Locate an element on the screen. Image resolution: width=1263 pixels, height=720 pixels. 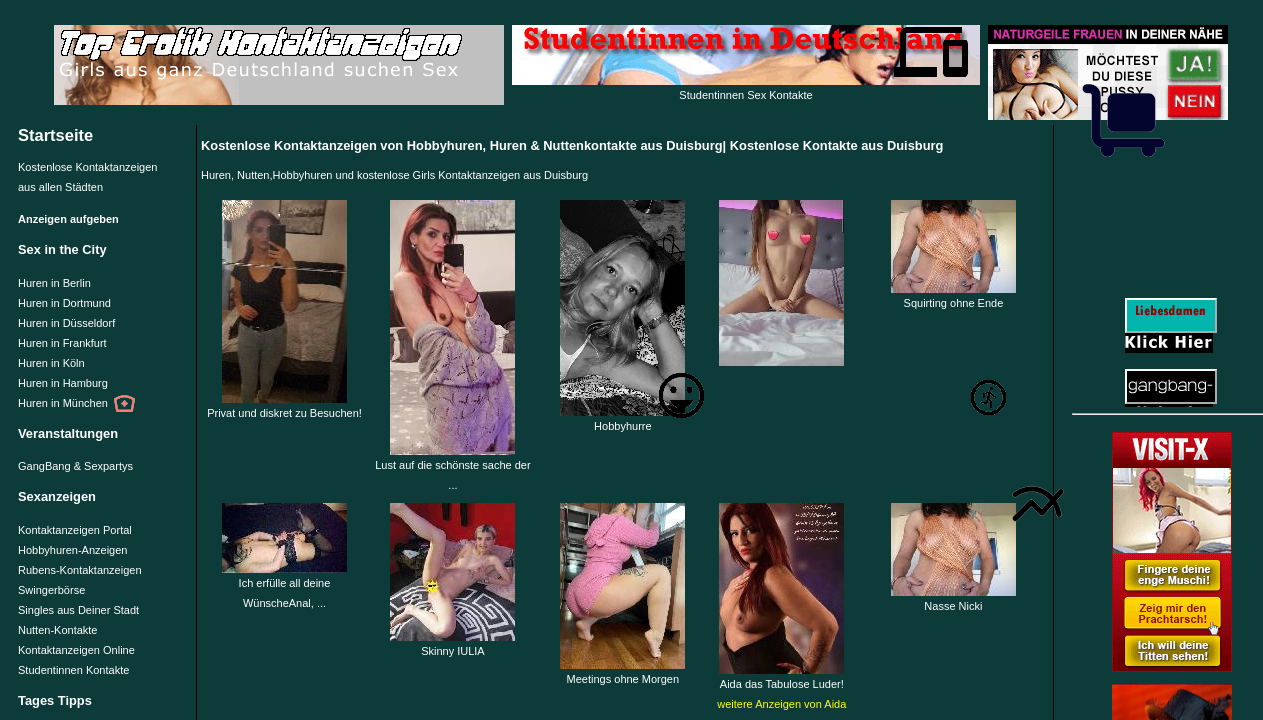
access nursing or healthcare services is located at coordinates (124, 403).